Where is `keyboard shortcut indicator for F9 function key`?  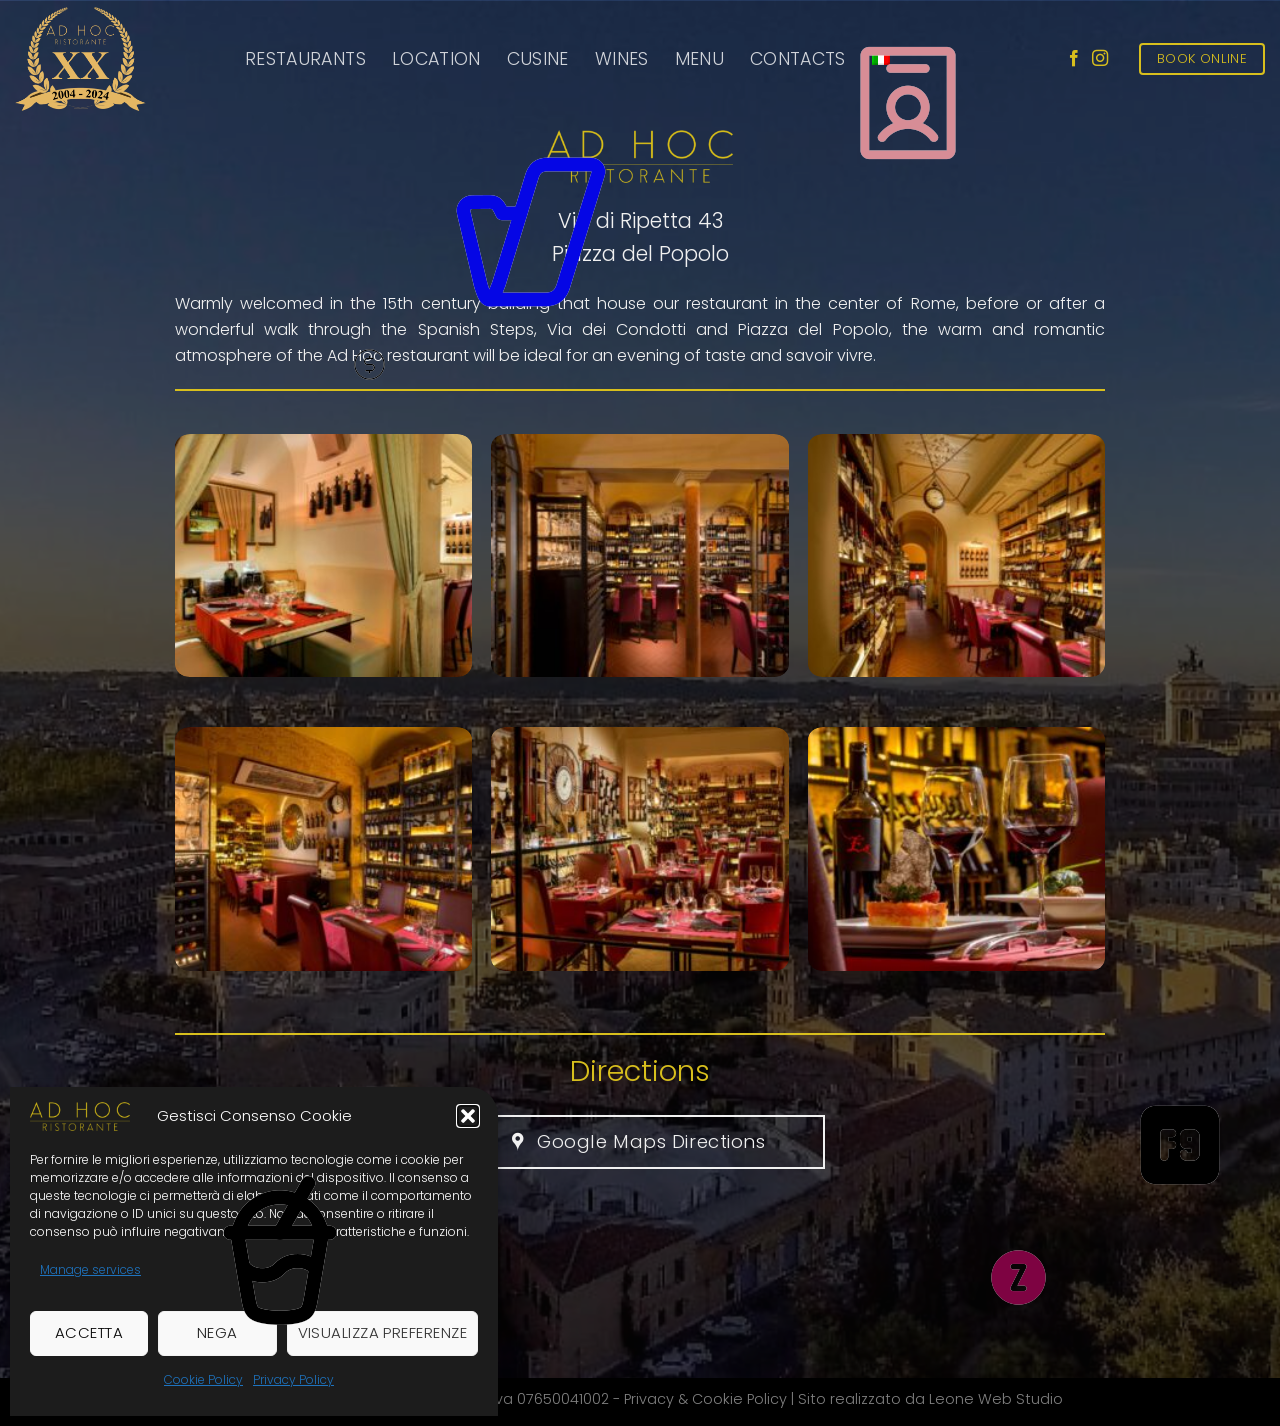 keyboard shortcut indicator for F9 function key is located at coordinates (1180, 1145).